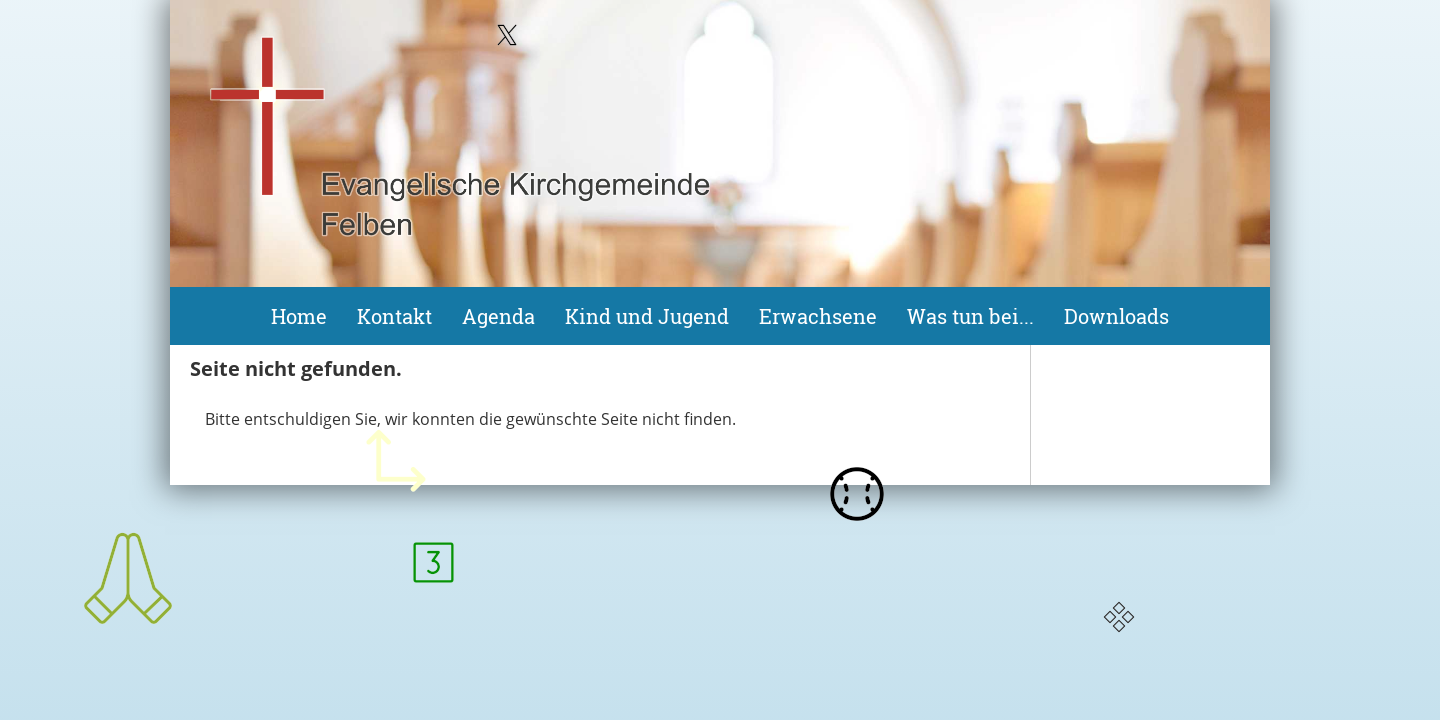 The width and height of the screenshot is (1440, 720). Describe the element at coordinates (128, 580) in the screenshot. I see `express gratitude or thanks` at that location.